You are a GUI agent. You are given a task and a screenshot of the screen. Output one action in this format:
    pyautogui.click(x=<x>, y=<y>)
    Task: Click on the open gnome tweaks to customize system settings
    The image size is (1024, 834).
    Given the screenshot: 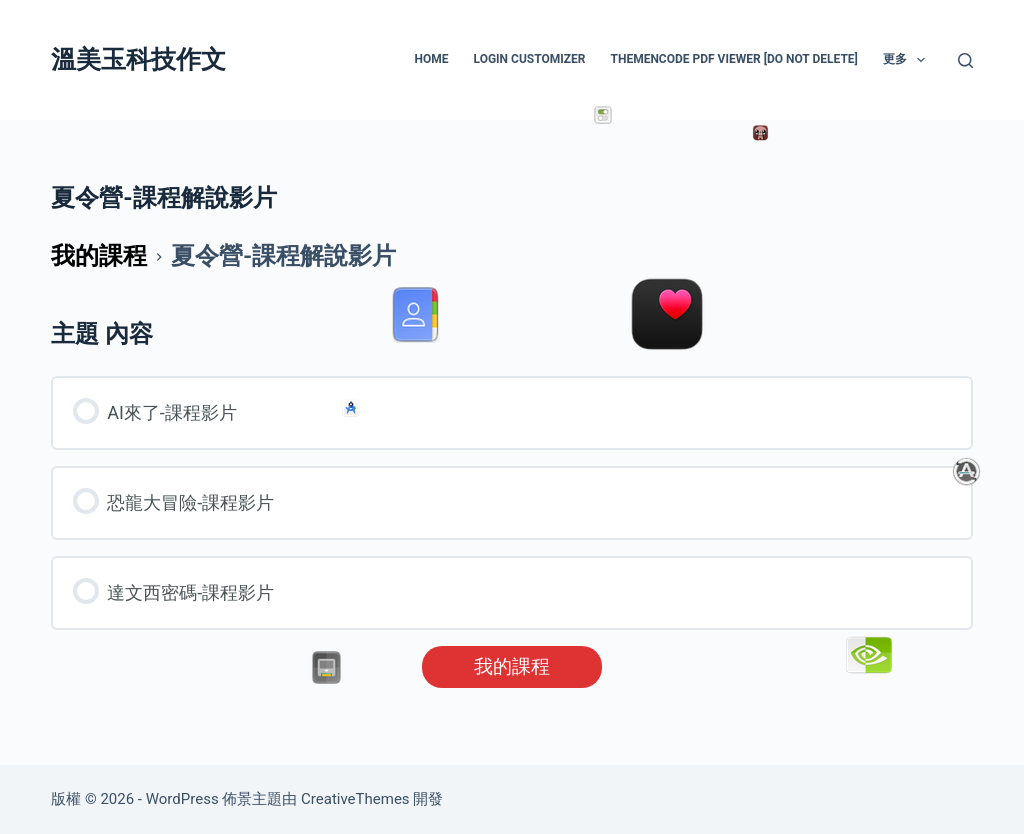 What is the action you would take?
    pyautogui.click(x=603, y=115)
    